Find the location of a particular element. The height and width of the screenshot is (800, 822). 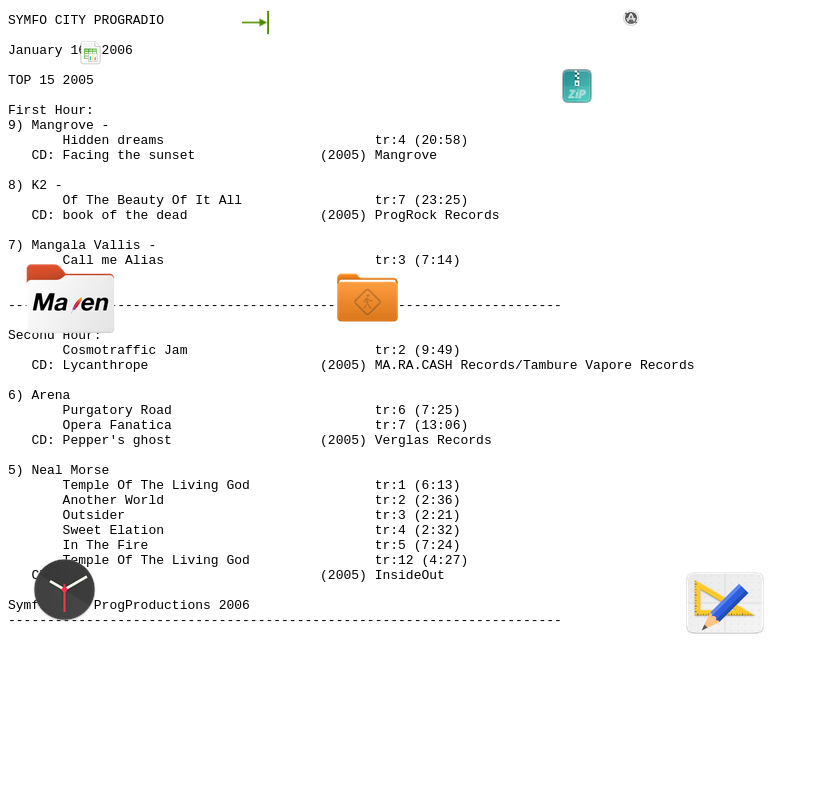

indicates a time-sensitive or urgent notification is located at coordinates (64, 589).